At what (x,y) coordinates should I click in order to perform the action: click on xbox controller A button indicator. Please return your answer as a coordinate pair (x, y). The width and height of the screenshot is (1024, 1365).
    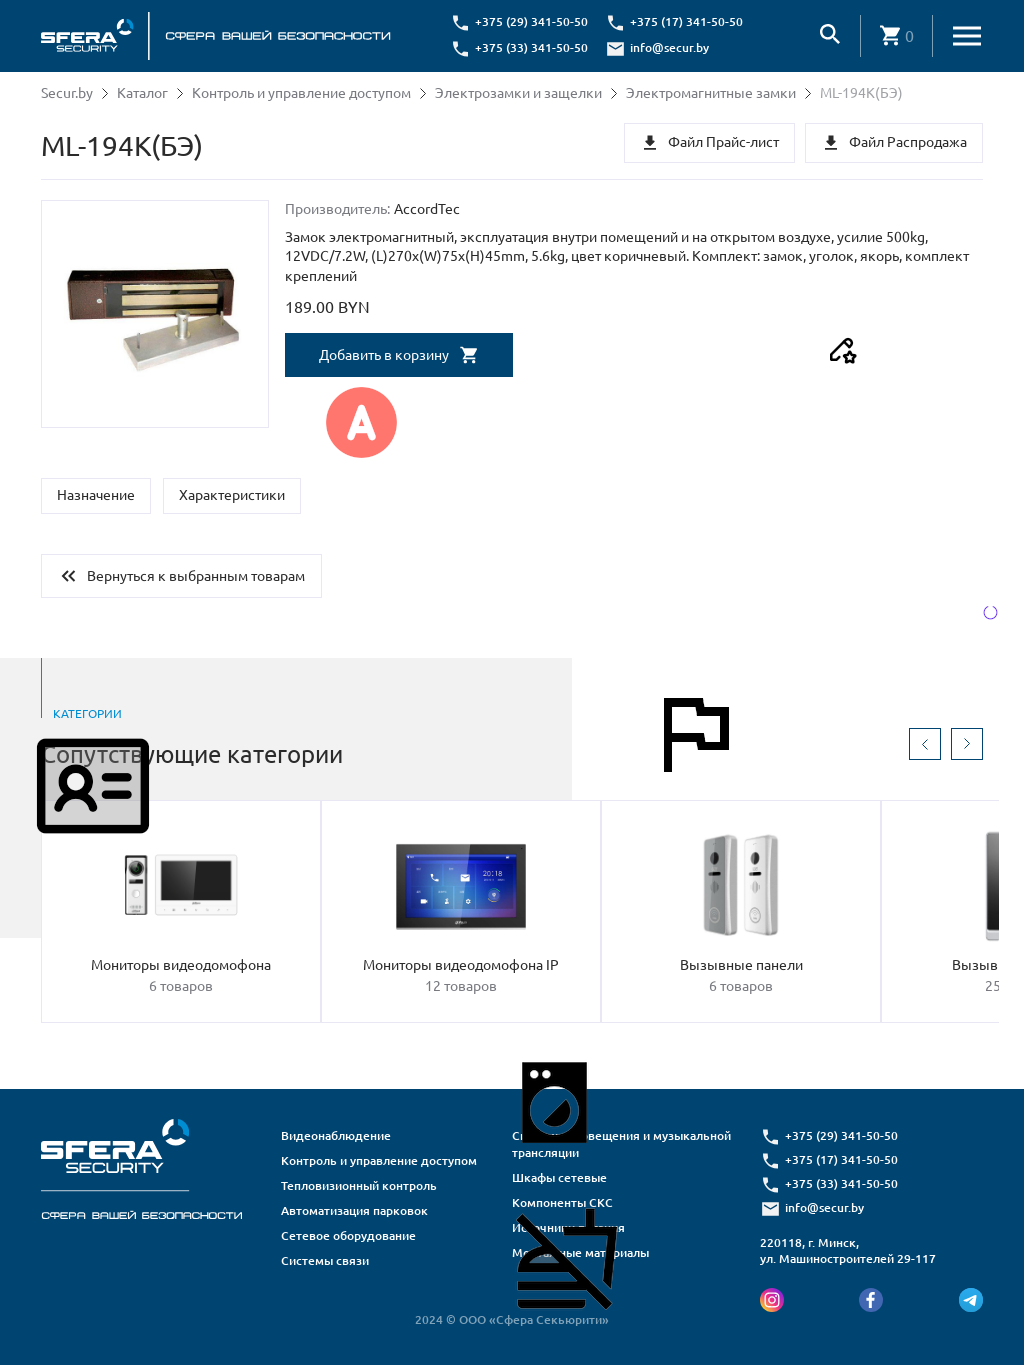
    Looking at the image, I should click on (361, 422).